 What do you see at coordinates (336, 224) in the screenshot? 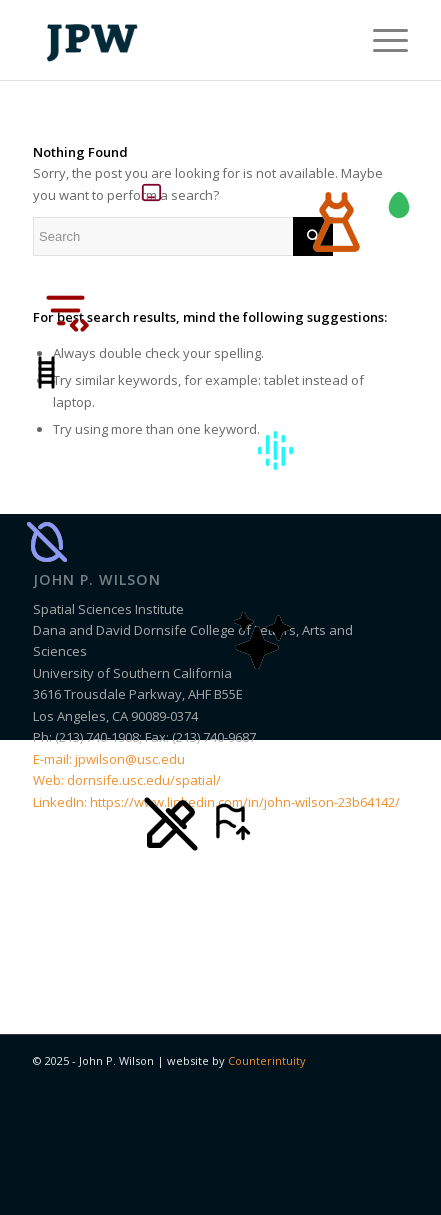
I see `browse women's clothing or dresses` at bounding box center [336, 224].